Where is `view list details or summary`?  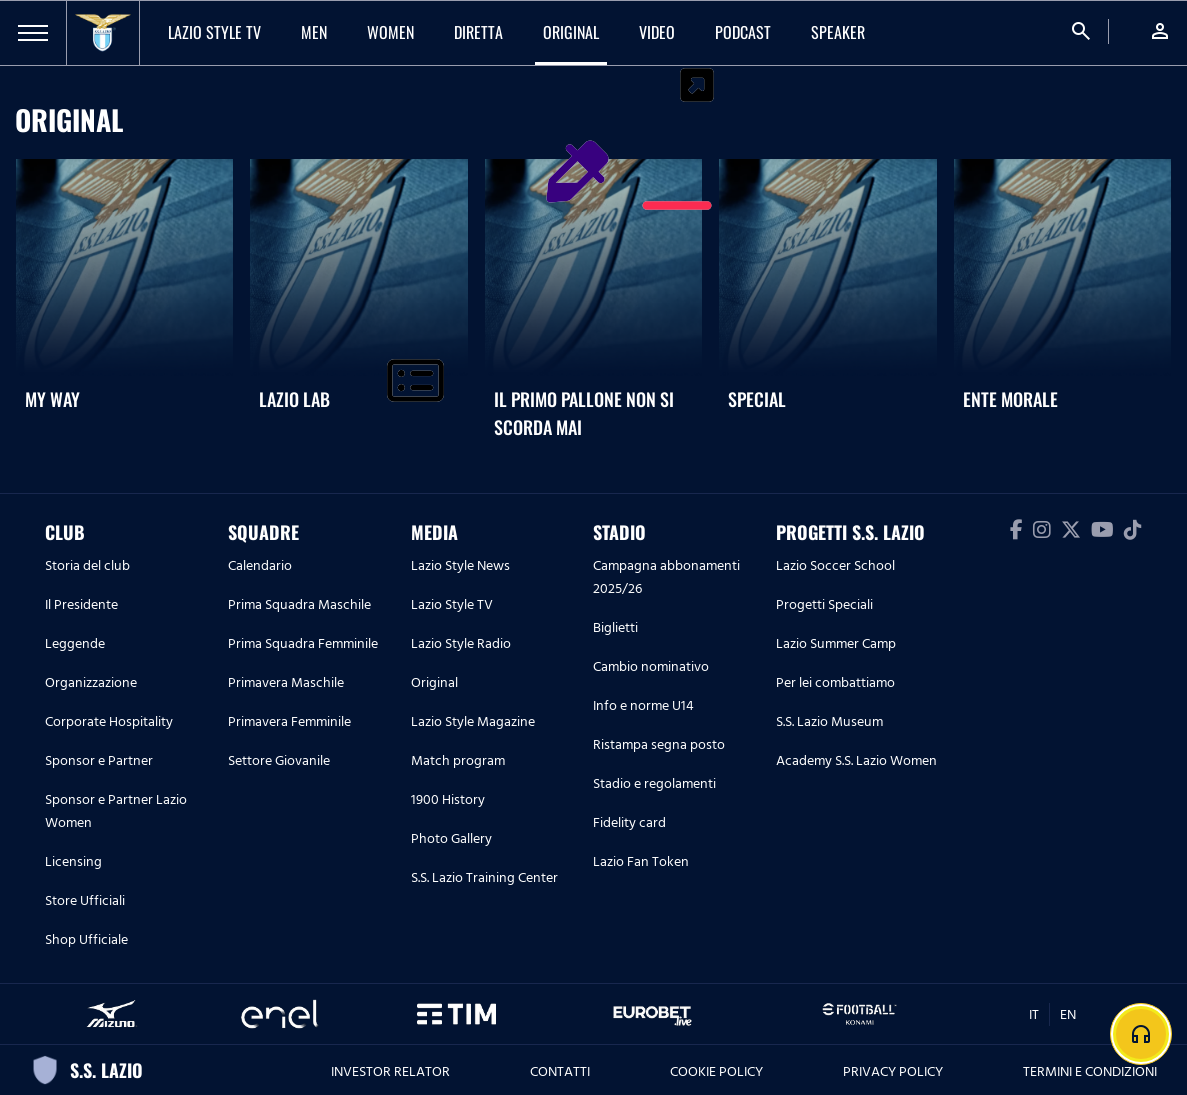
view list details or summary is located at coordinates (415, 380).